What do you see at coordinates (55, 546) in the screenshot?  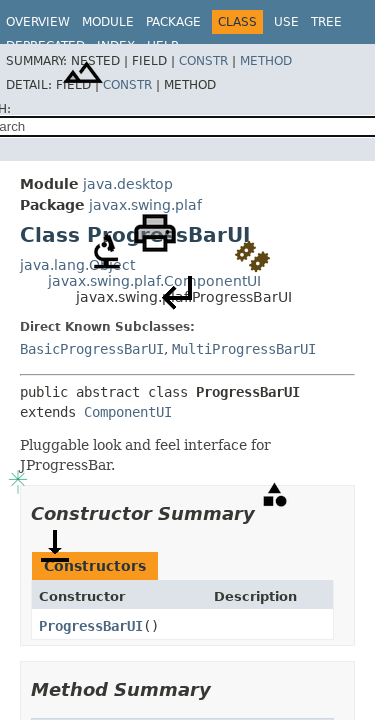 I see `align content to the bottom of a container` at bounding box center [55, 546].